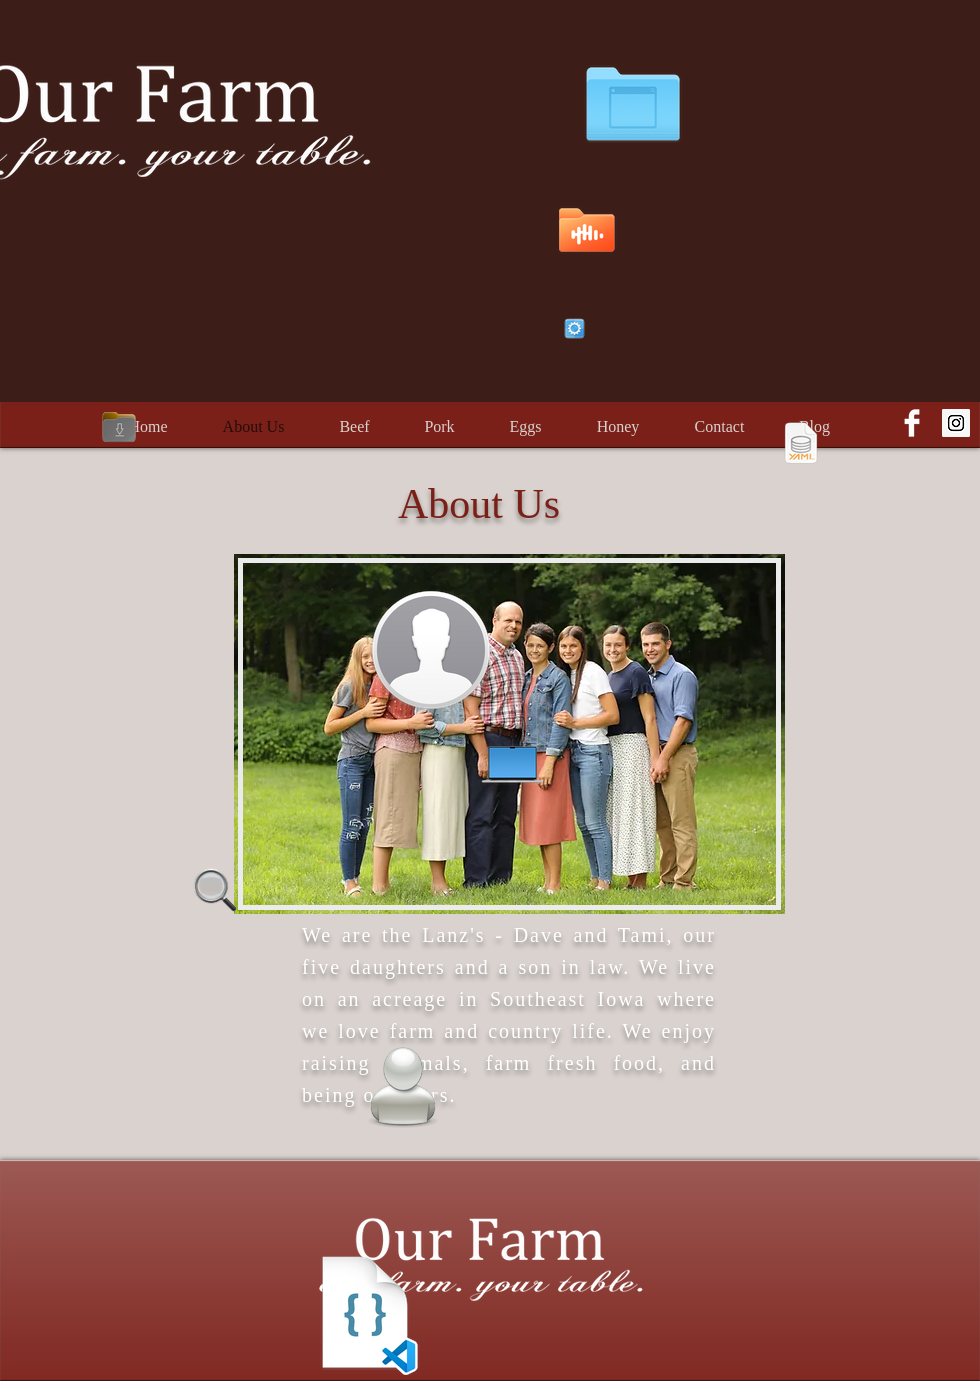  Describe the element at coordinates (574, 328) in the screenshot. I see `windows executable file (.exe)` at that location.